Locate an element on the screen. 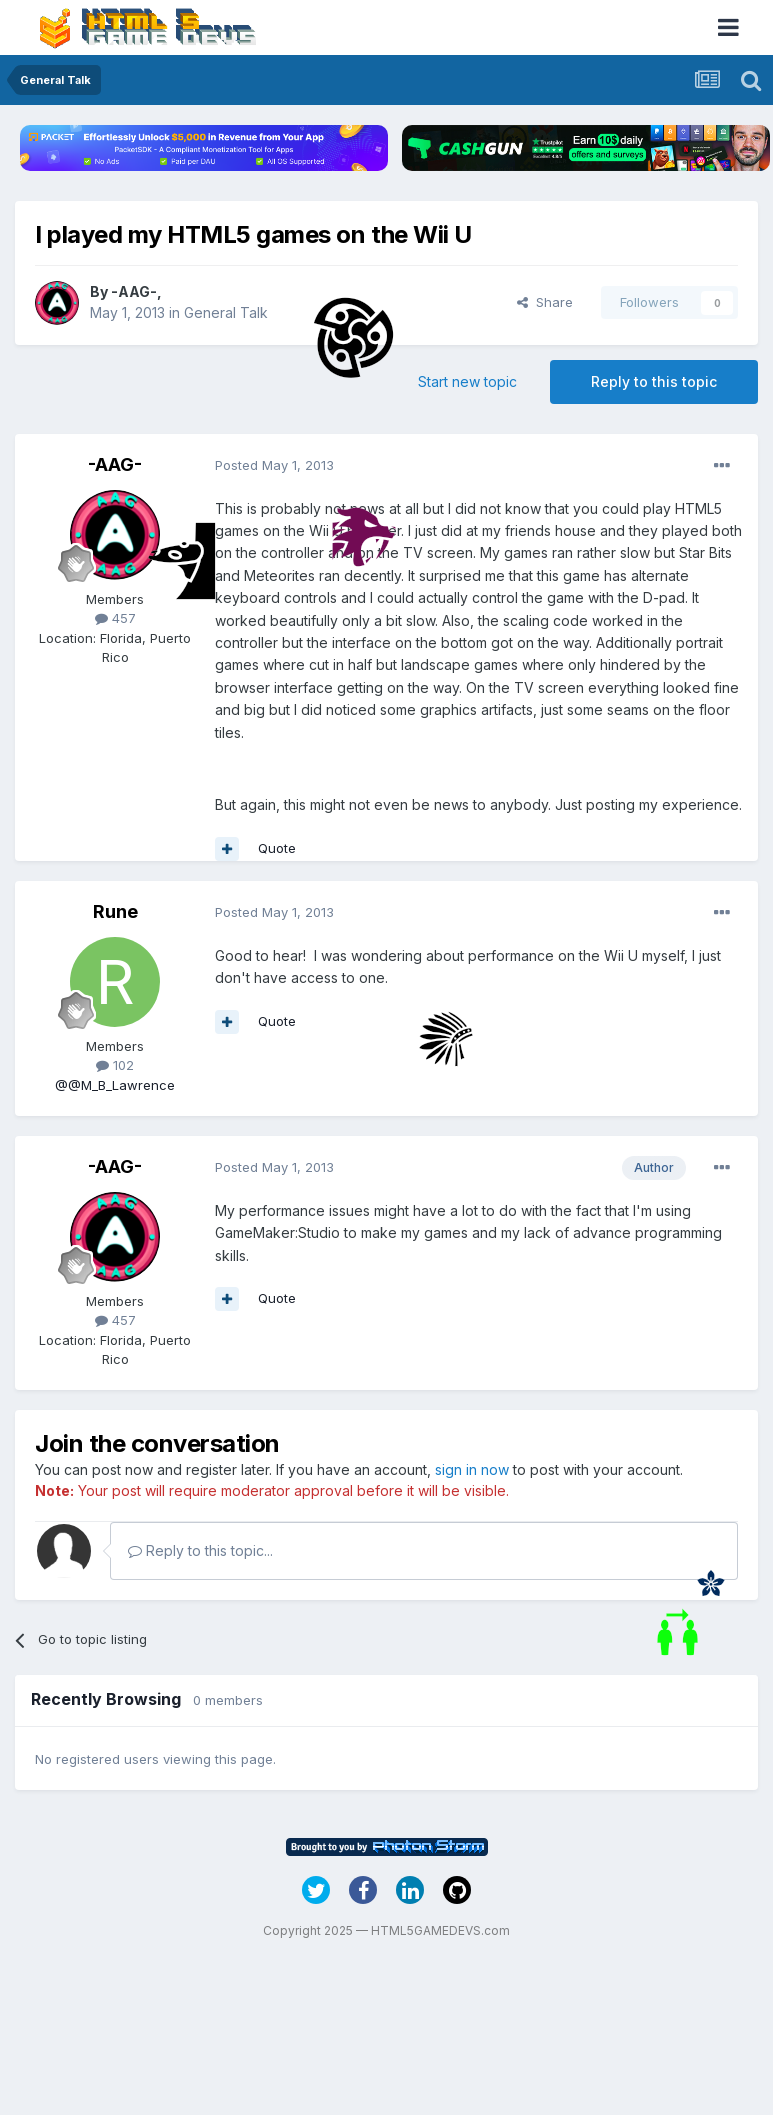 The width and height of the screenshot is (773, 2115). select saber-toothed cat character or avatar is located at coordinates (364, 537).